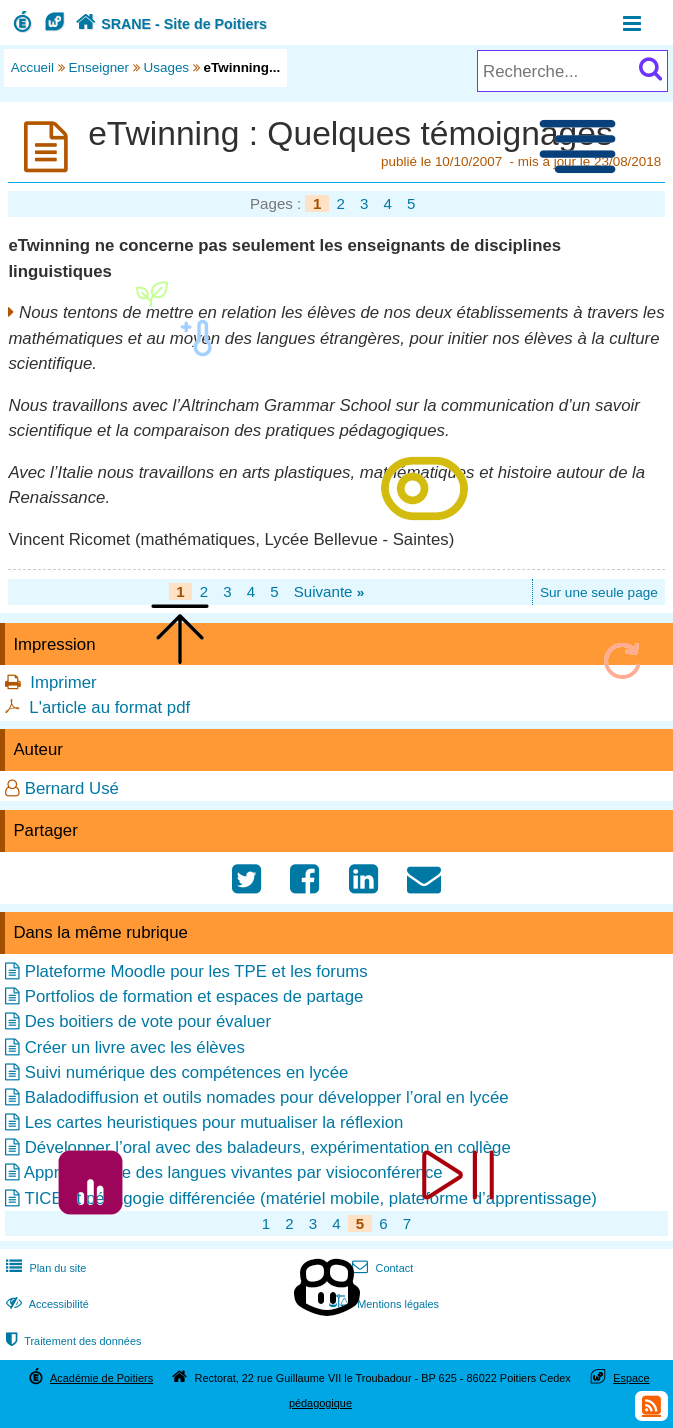 This screenshot has height=1428, width=673. Describe the element at coordinates (180, 633) in the screenshot. I see `upload a file or content` at that location.